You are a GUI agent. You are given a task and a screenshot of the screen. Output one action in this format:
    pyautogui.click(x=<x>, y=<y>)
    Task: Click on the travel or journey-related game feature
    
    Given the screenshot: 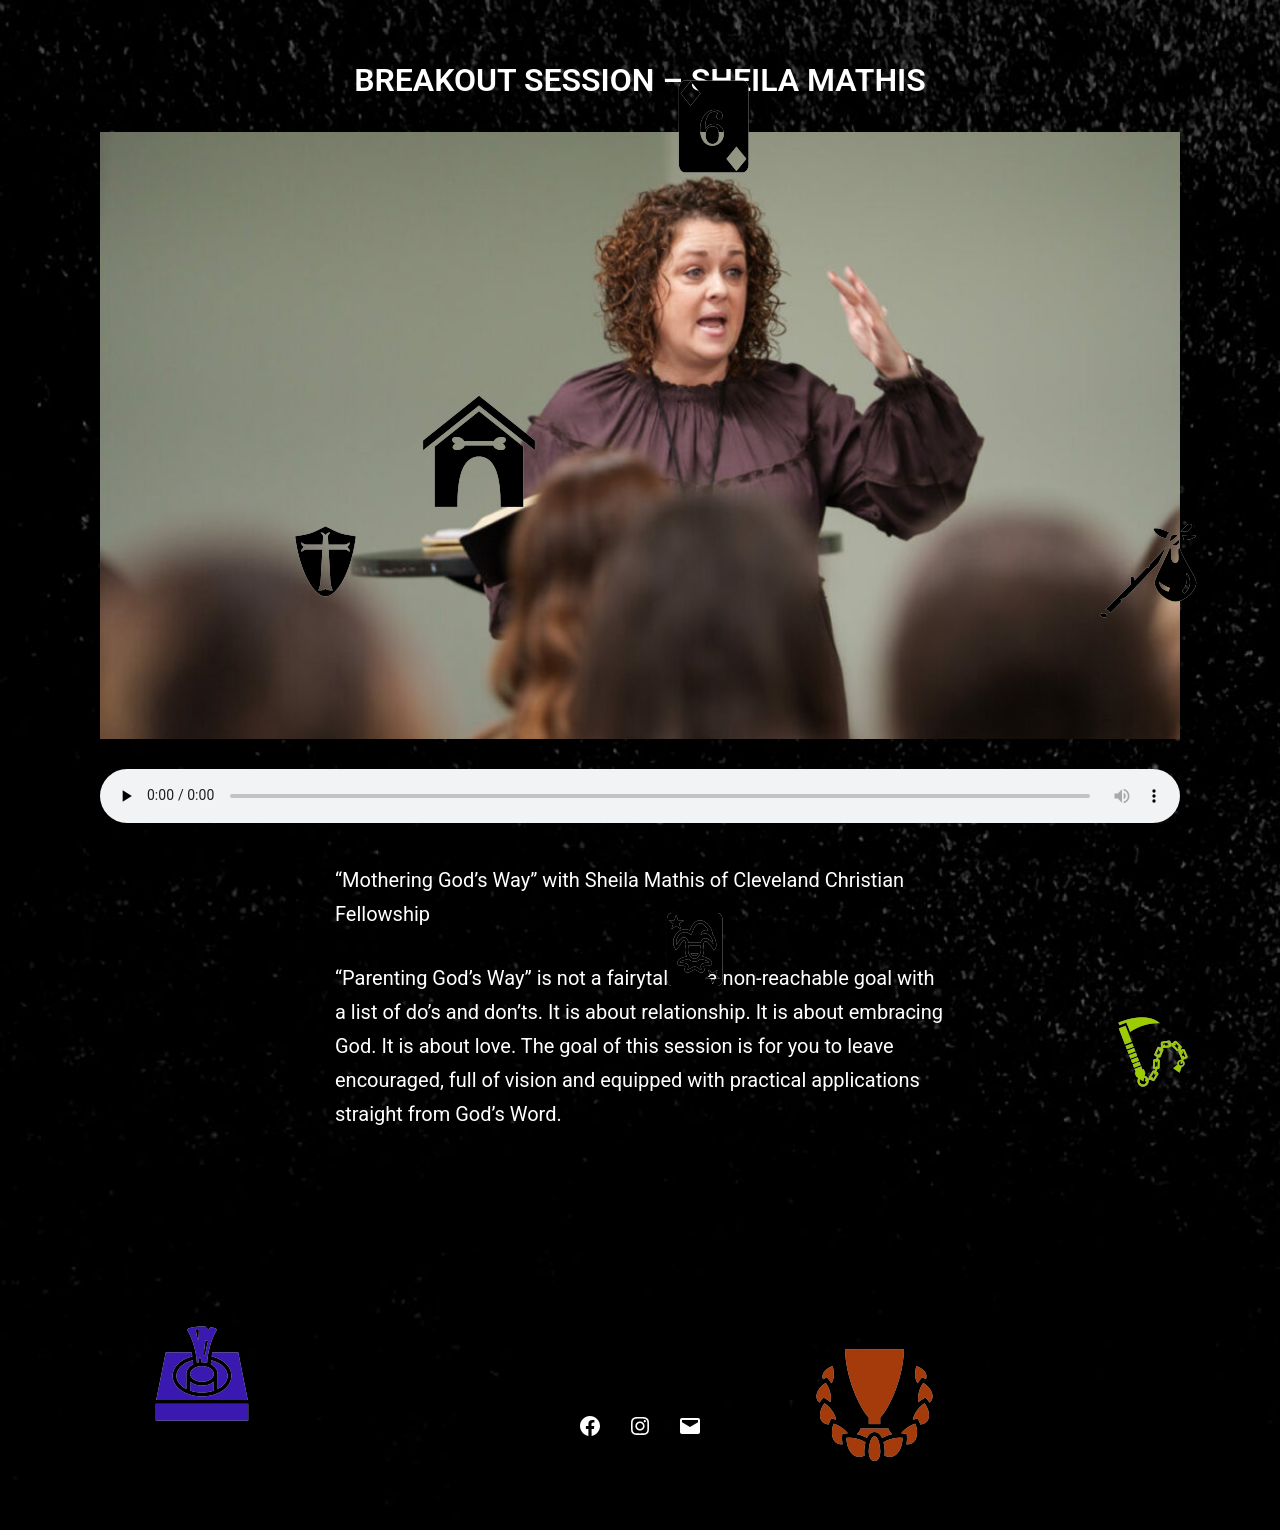 What is the action you would take?
    pyautogui.click(x=1146, y=569)
    